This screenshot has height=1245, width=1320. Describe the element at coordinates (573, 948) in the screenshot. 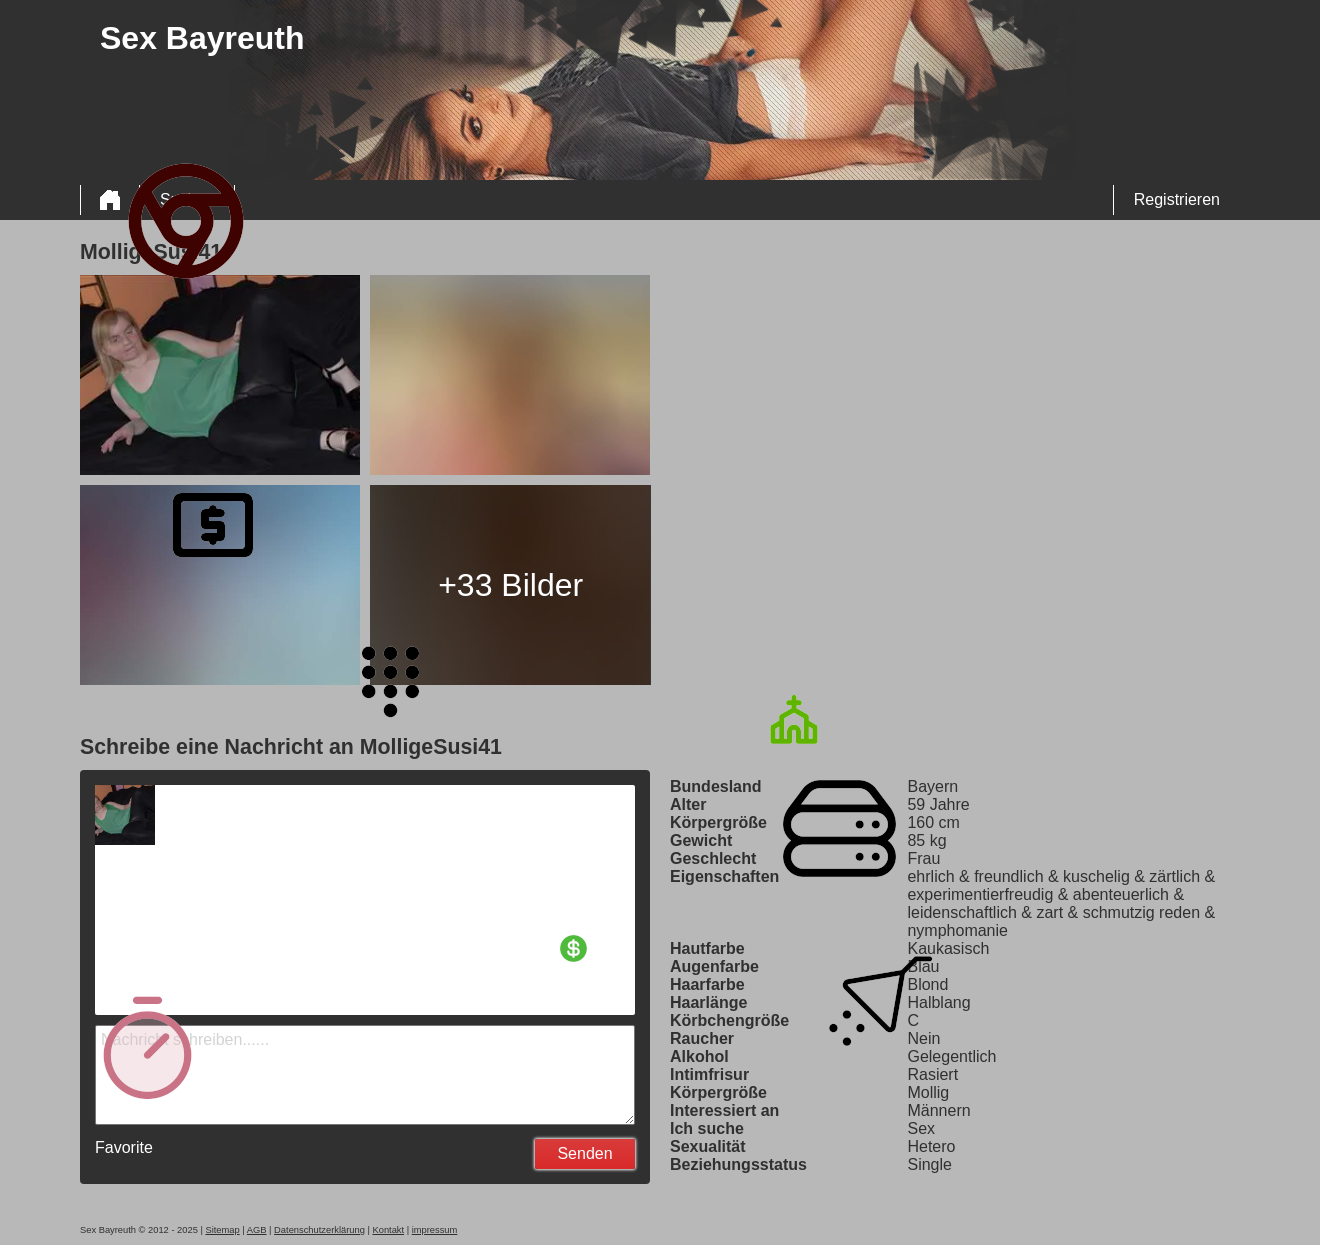

I see `view pricing or payment options` at that location.